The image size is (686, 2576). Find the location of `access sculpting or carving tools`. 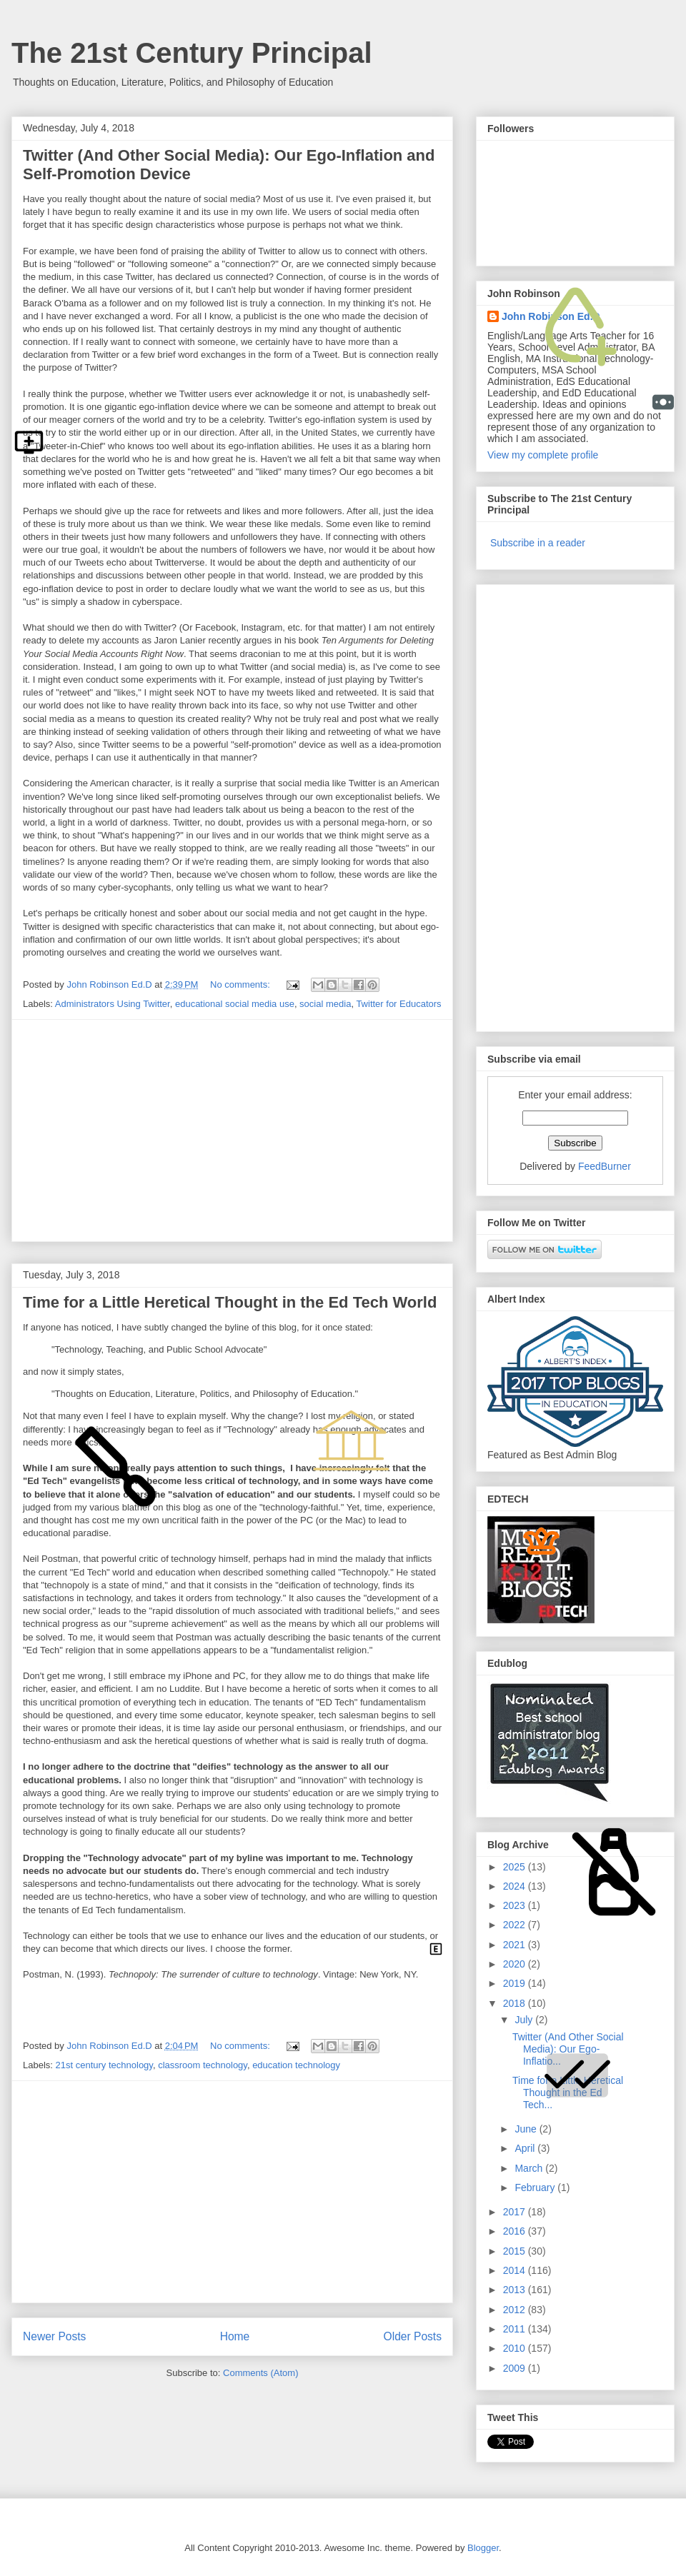

access sculpting or carving tools is located at coordinates (115, 1466).